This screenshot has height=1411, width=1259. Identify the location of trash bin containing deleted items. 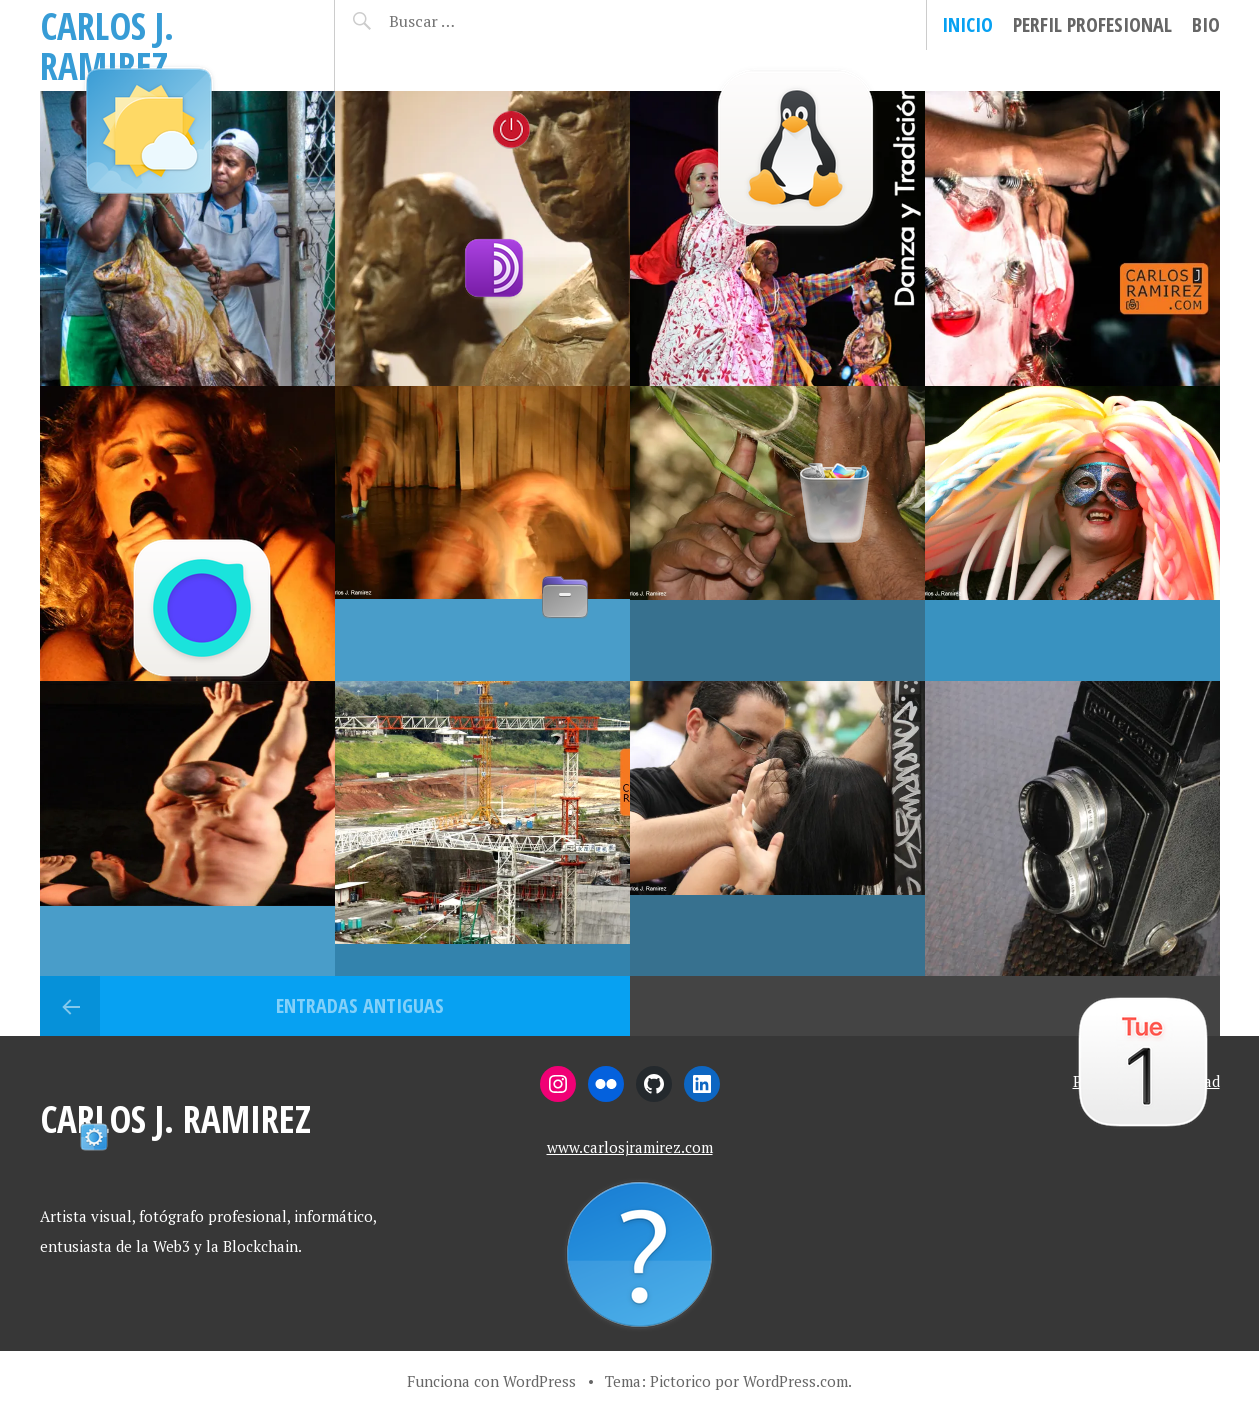
(834, 503).